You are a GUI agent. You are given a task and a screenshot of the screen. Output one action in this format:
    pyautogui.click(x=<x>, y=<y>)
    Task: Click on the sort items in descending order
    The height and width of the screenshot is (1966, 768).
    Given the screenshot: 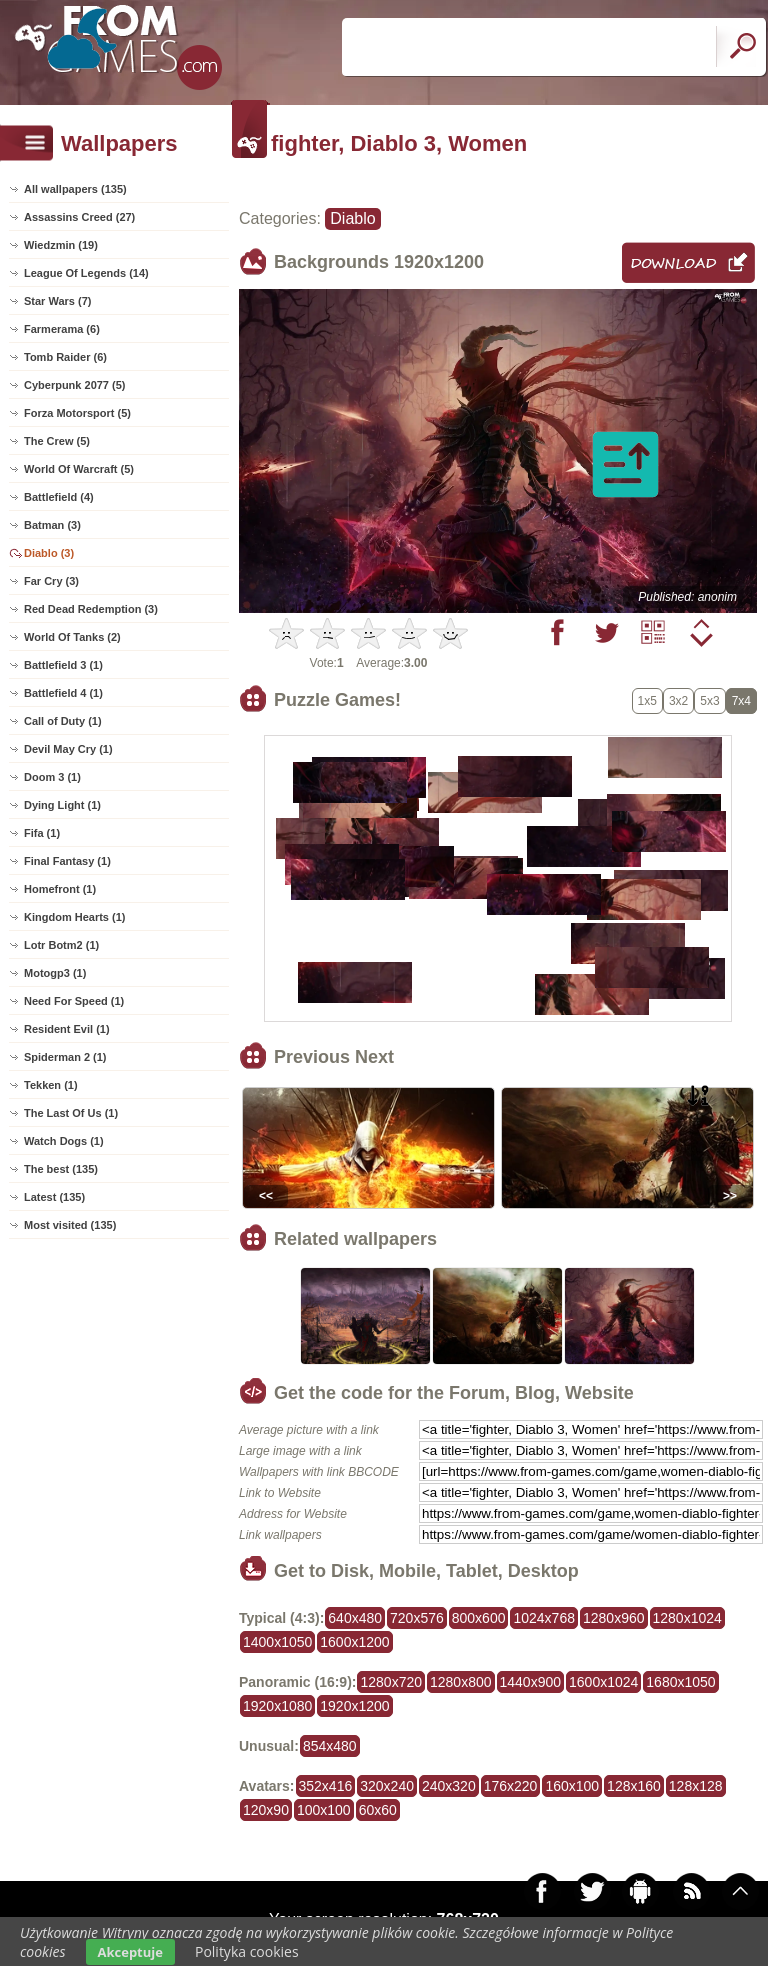 What is the action you would take?
    pyautogui.click(x=625, y=464)
    